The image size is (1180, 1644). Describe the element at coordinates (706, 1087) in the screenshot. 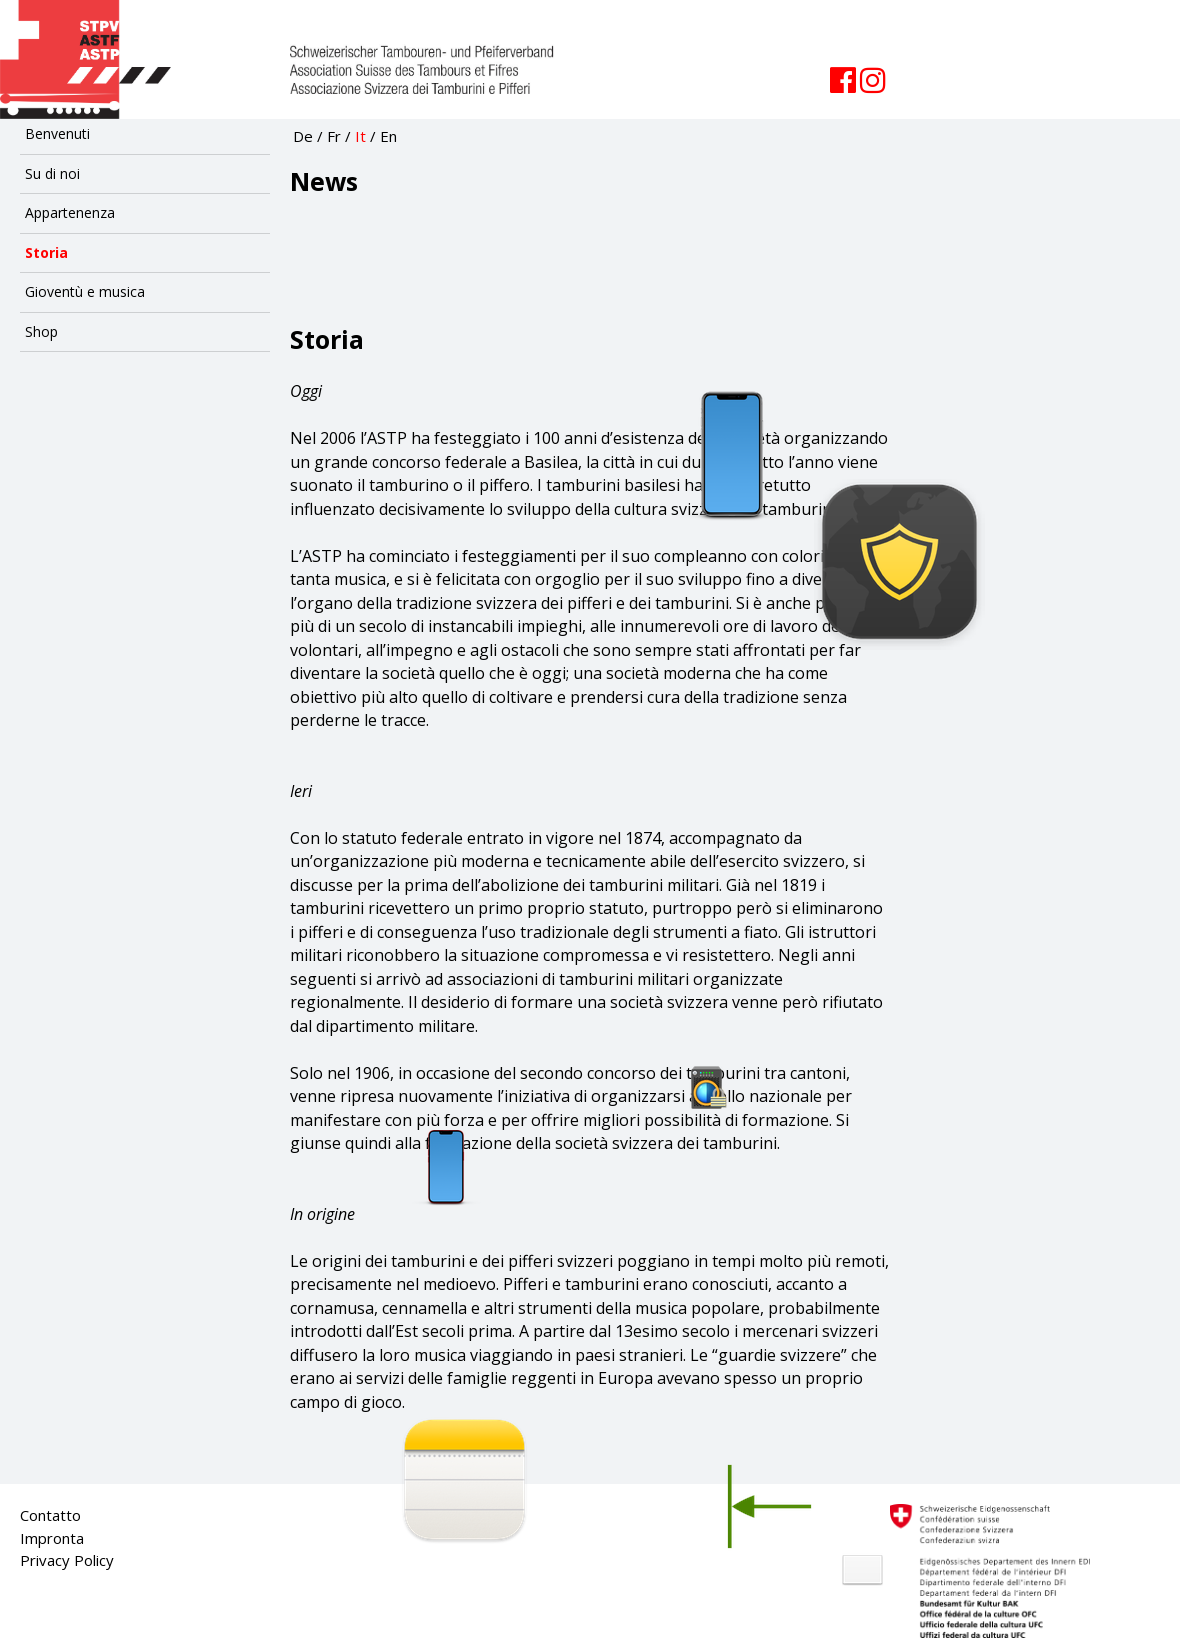

I see `indicates a locked RAID 1 storage array` at that location.